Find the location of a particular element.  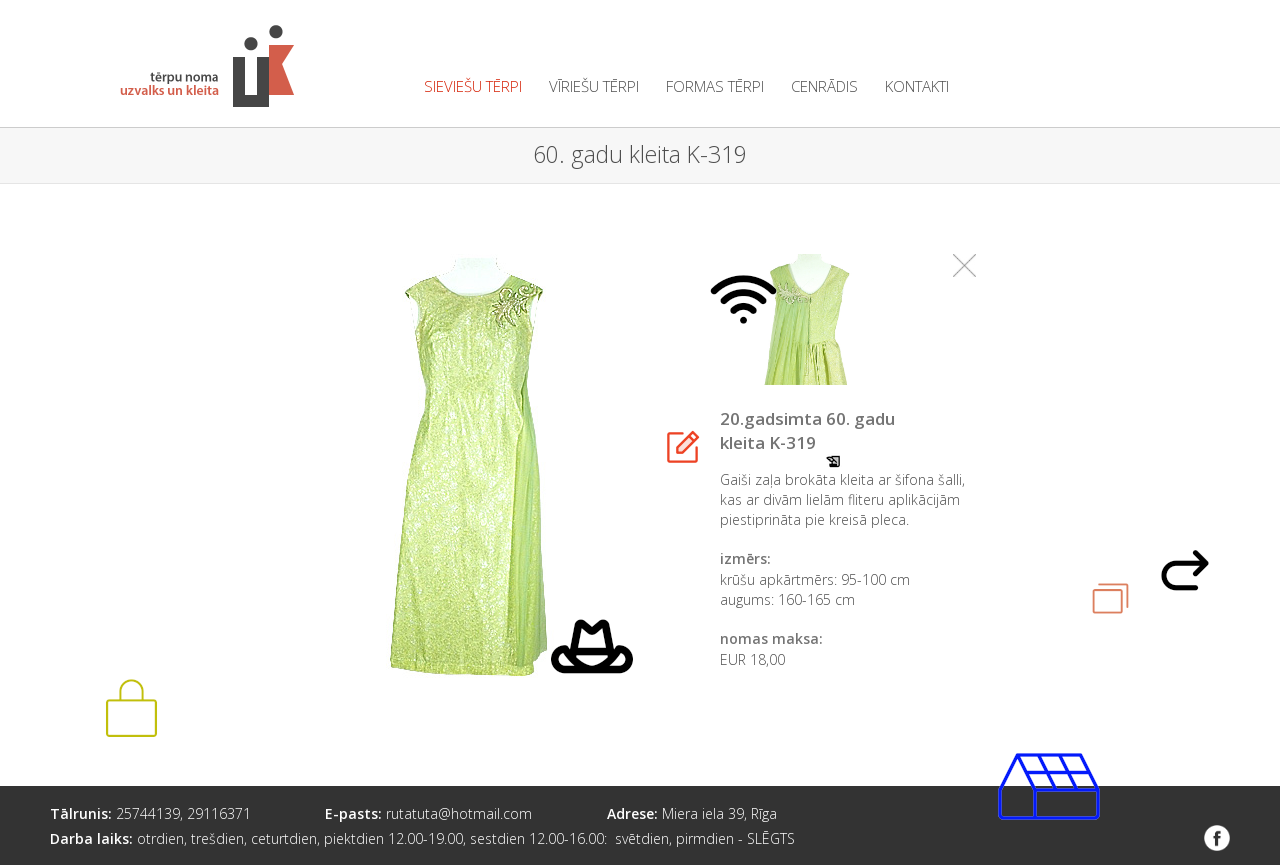

view stacked cards or layers is located at coordinates (1110, 598).